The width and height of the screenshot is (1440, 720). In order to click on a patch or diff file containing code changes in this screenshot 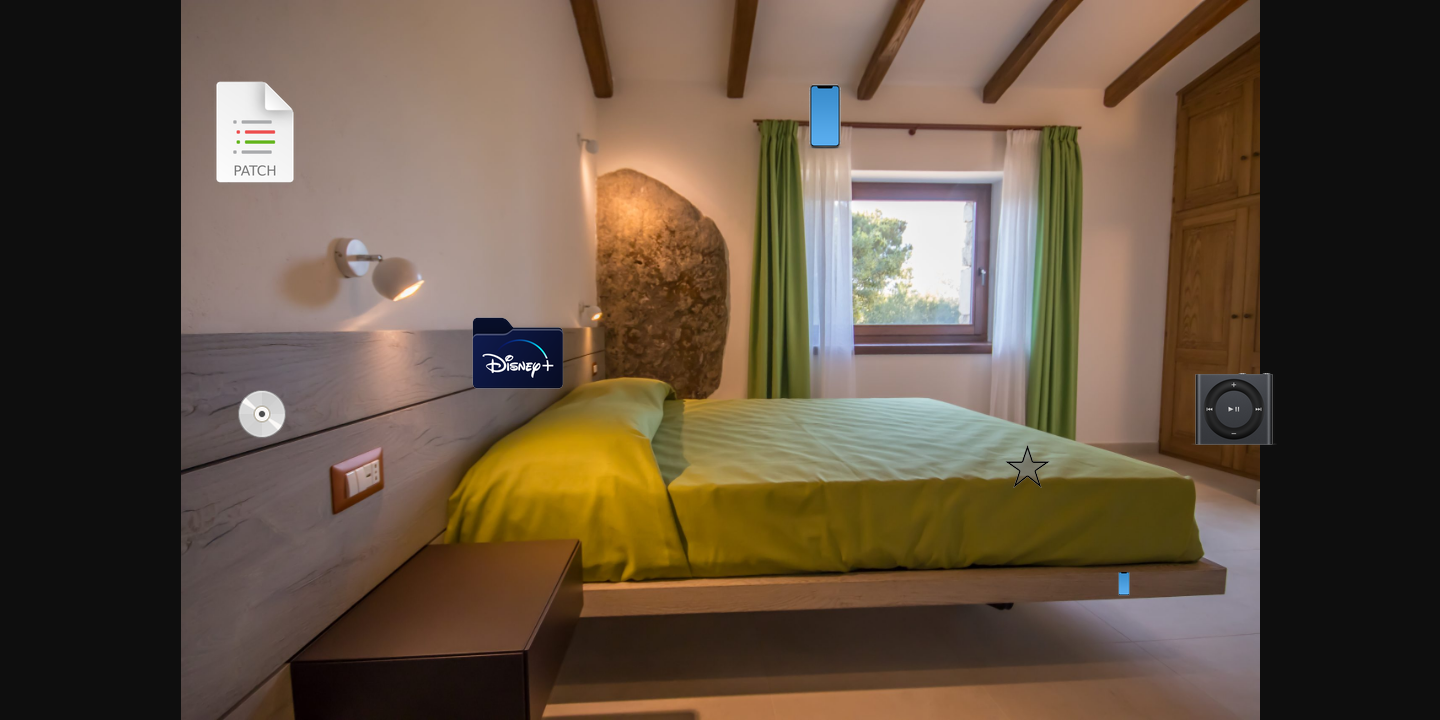, I will do `click(255, 134)`.